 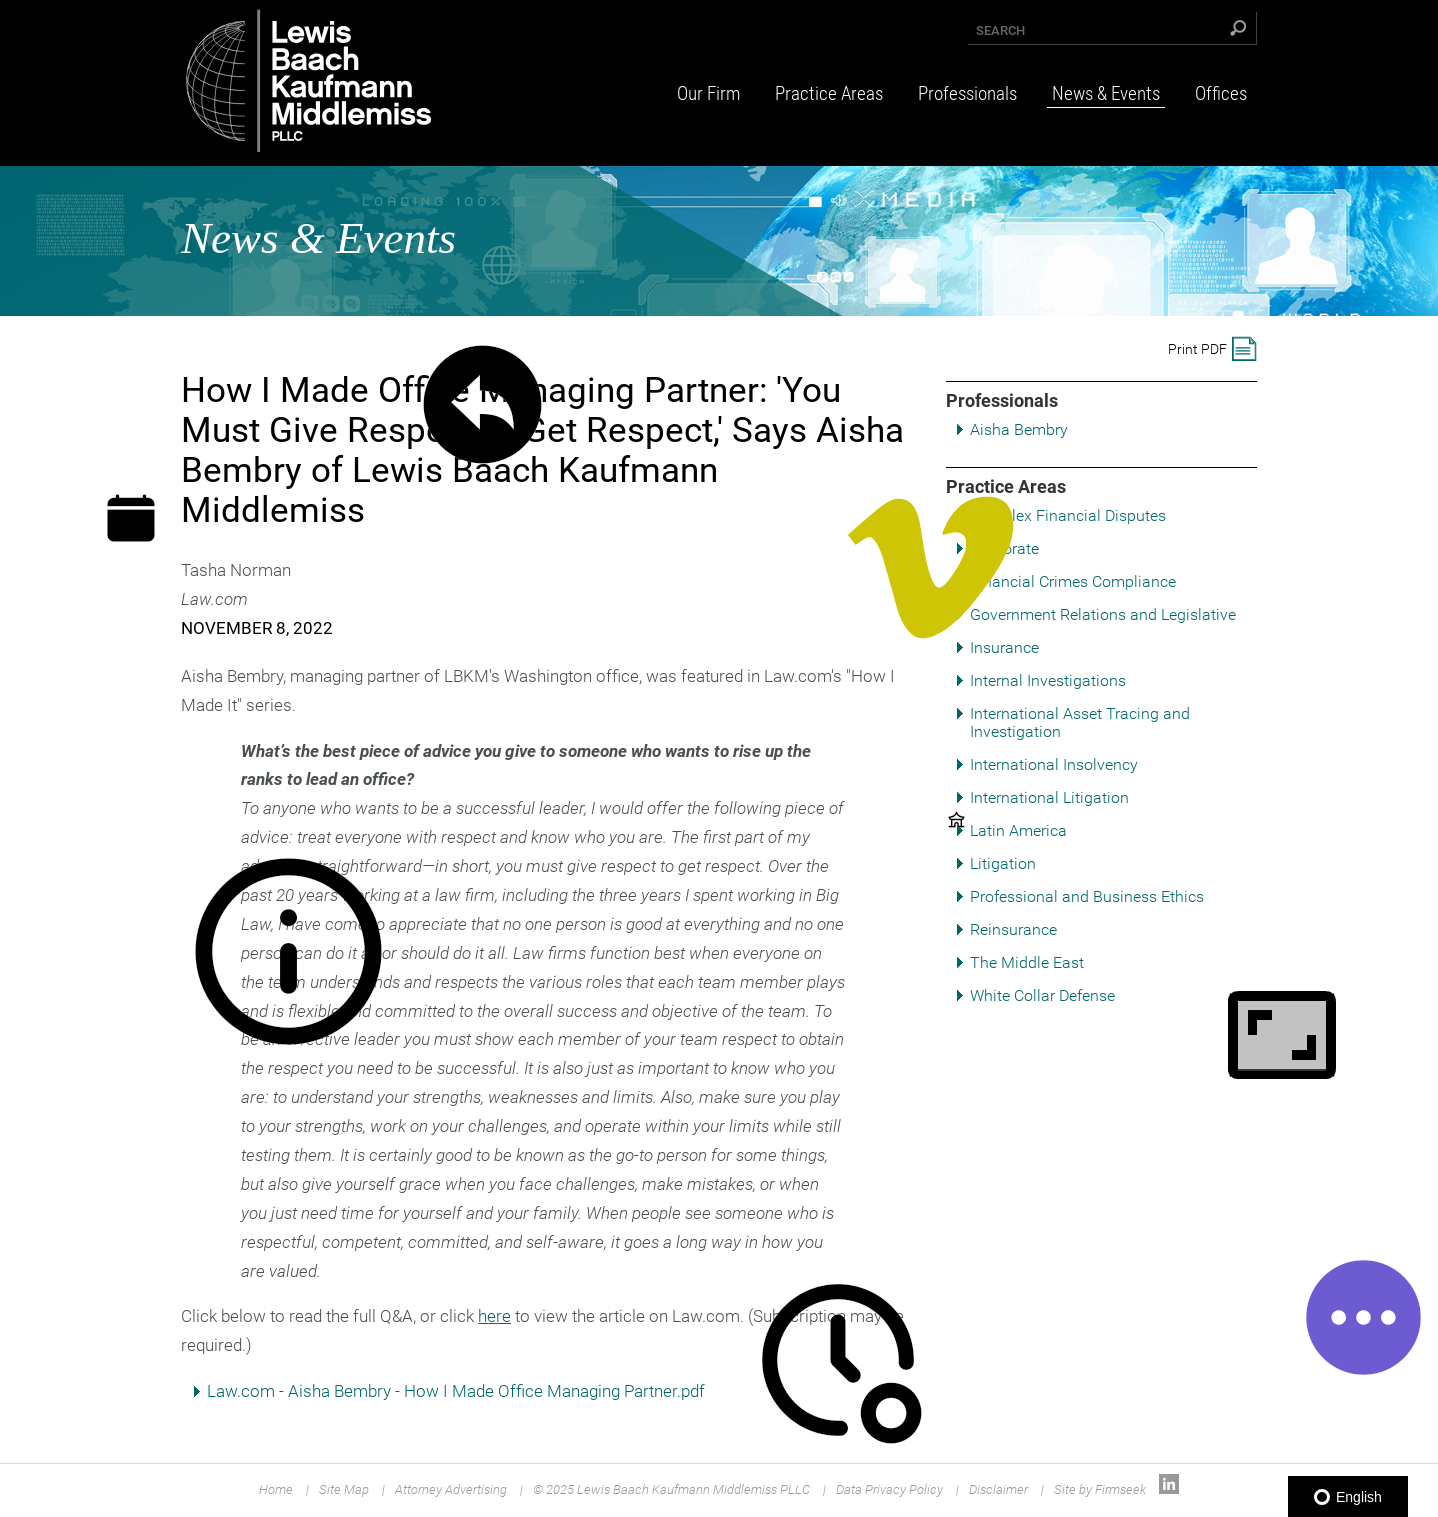 What do you see at coordinates (930, 567) in the screenshot?
I see `open Vimeo app` at bounding box center [930, 567].